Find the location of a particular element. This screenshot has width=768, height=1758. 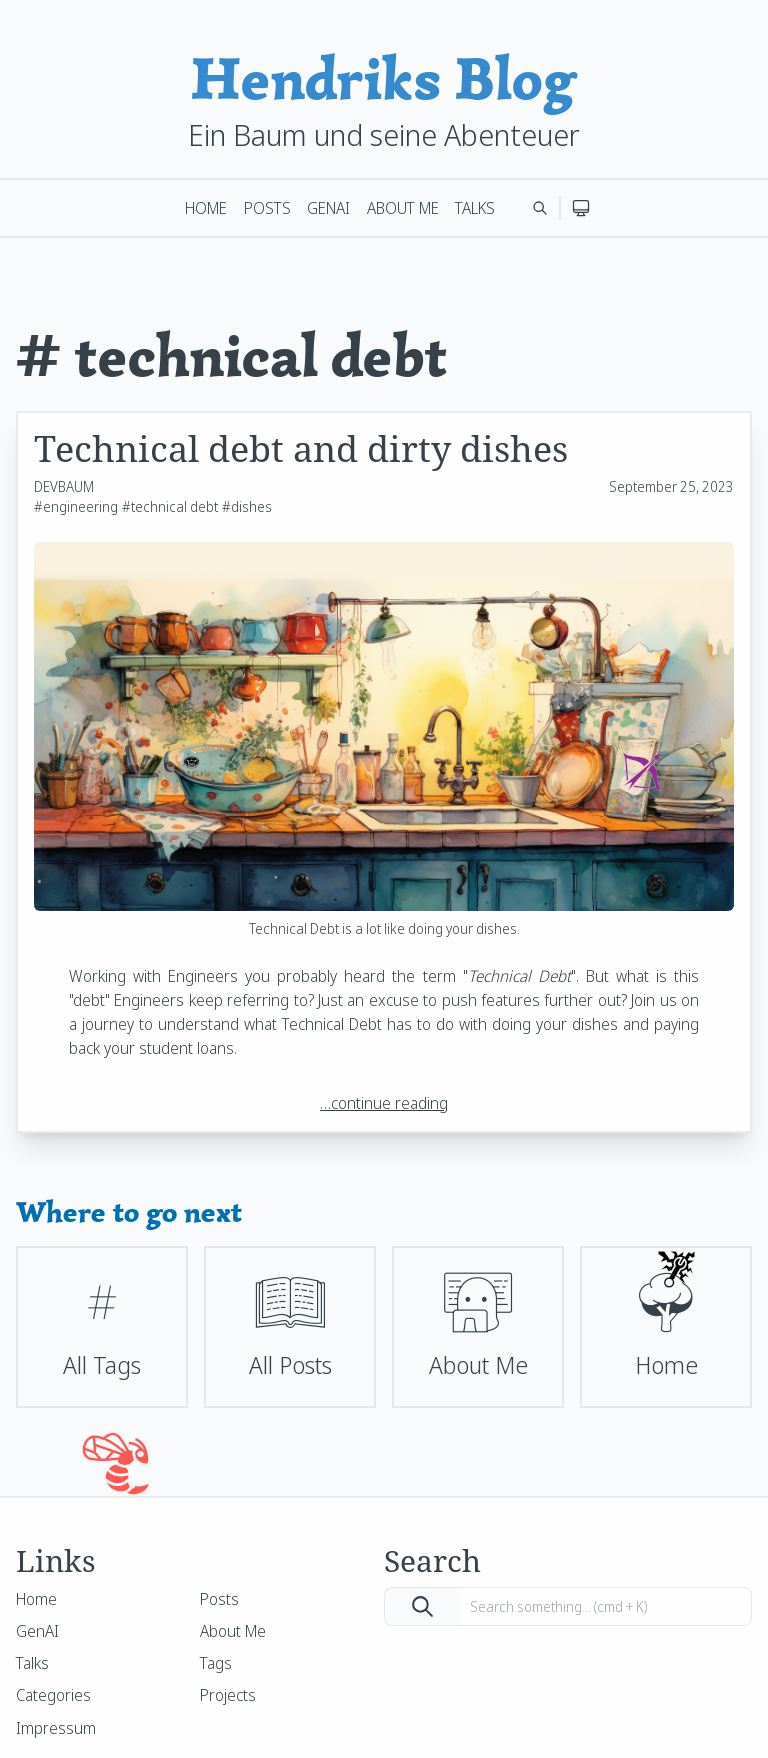

archery or ranged attack skill is located at coordinates (642, 771).